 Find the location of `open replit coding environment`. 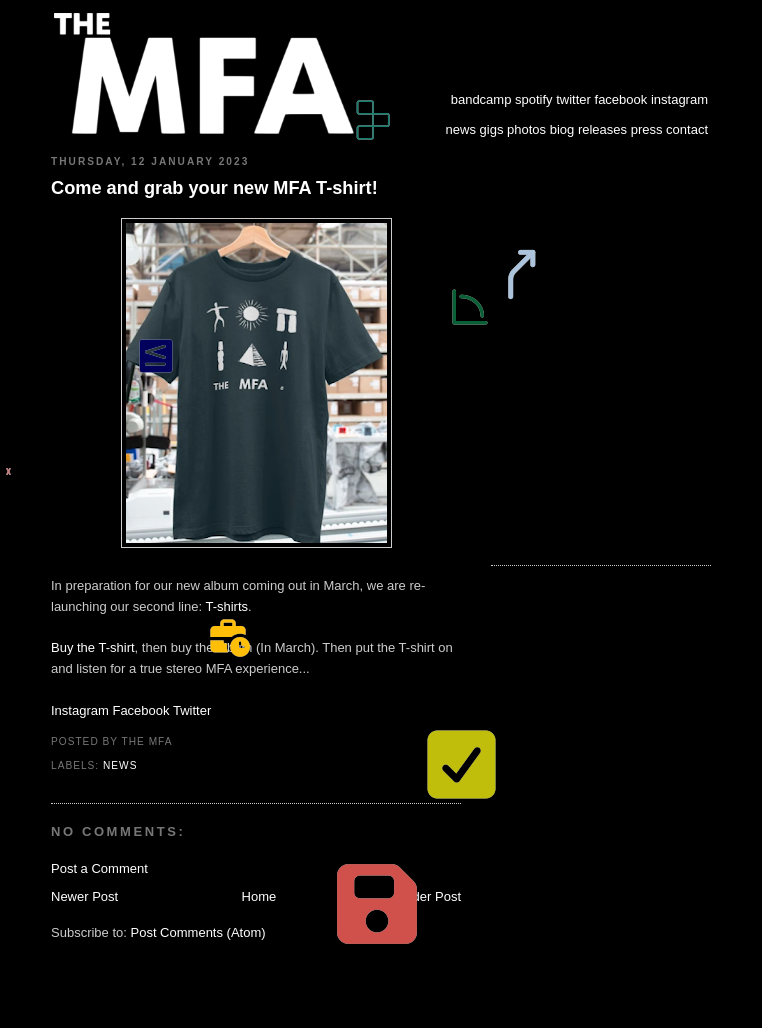

open replit coding environment is located at coordinates (370, 120).